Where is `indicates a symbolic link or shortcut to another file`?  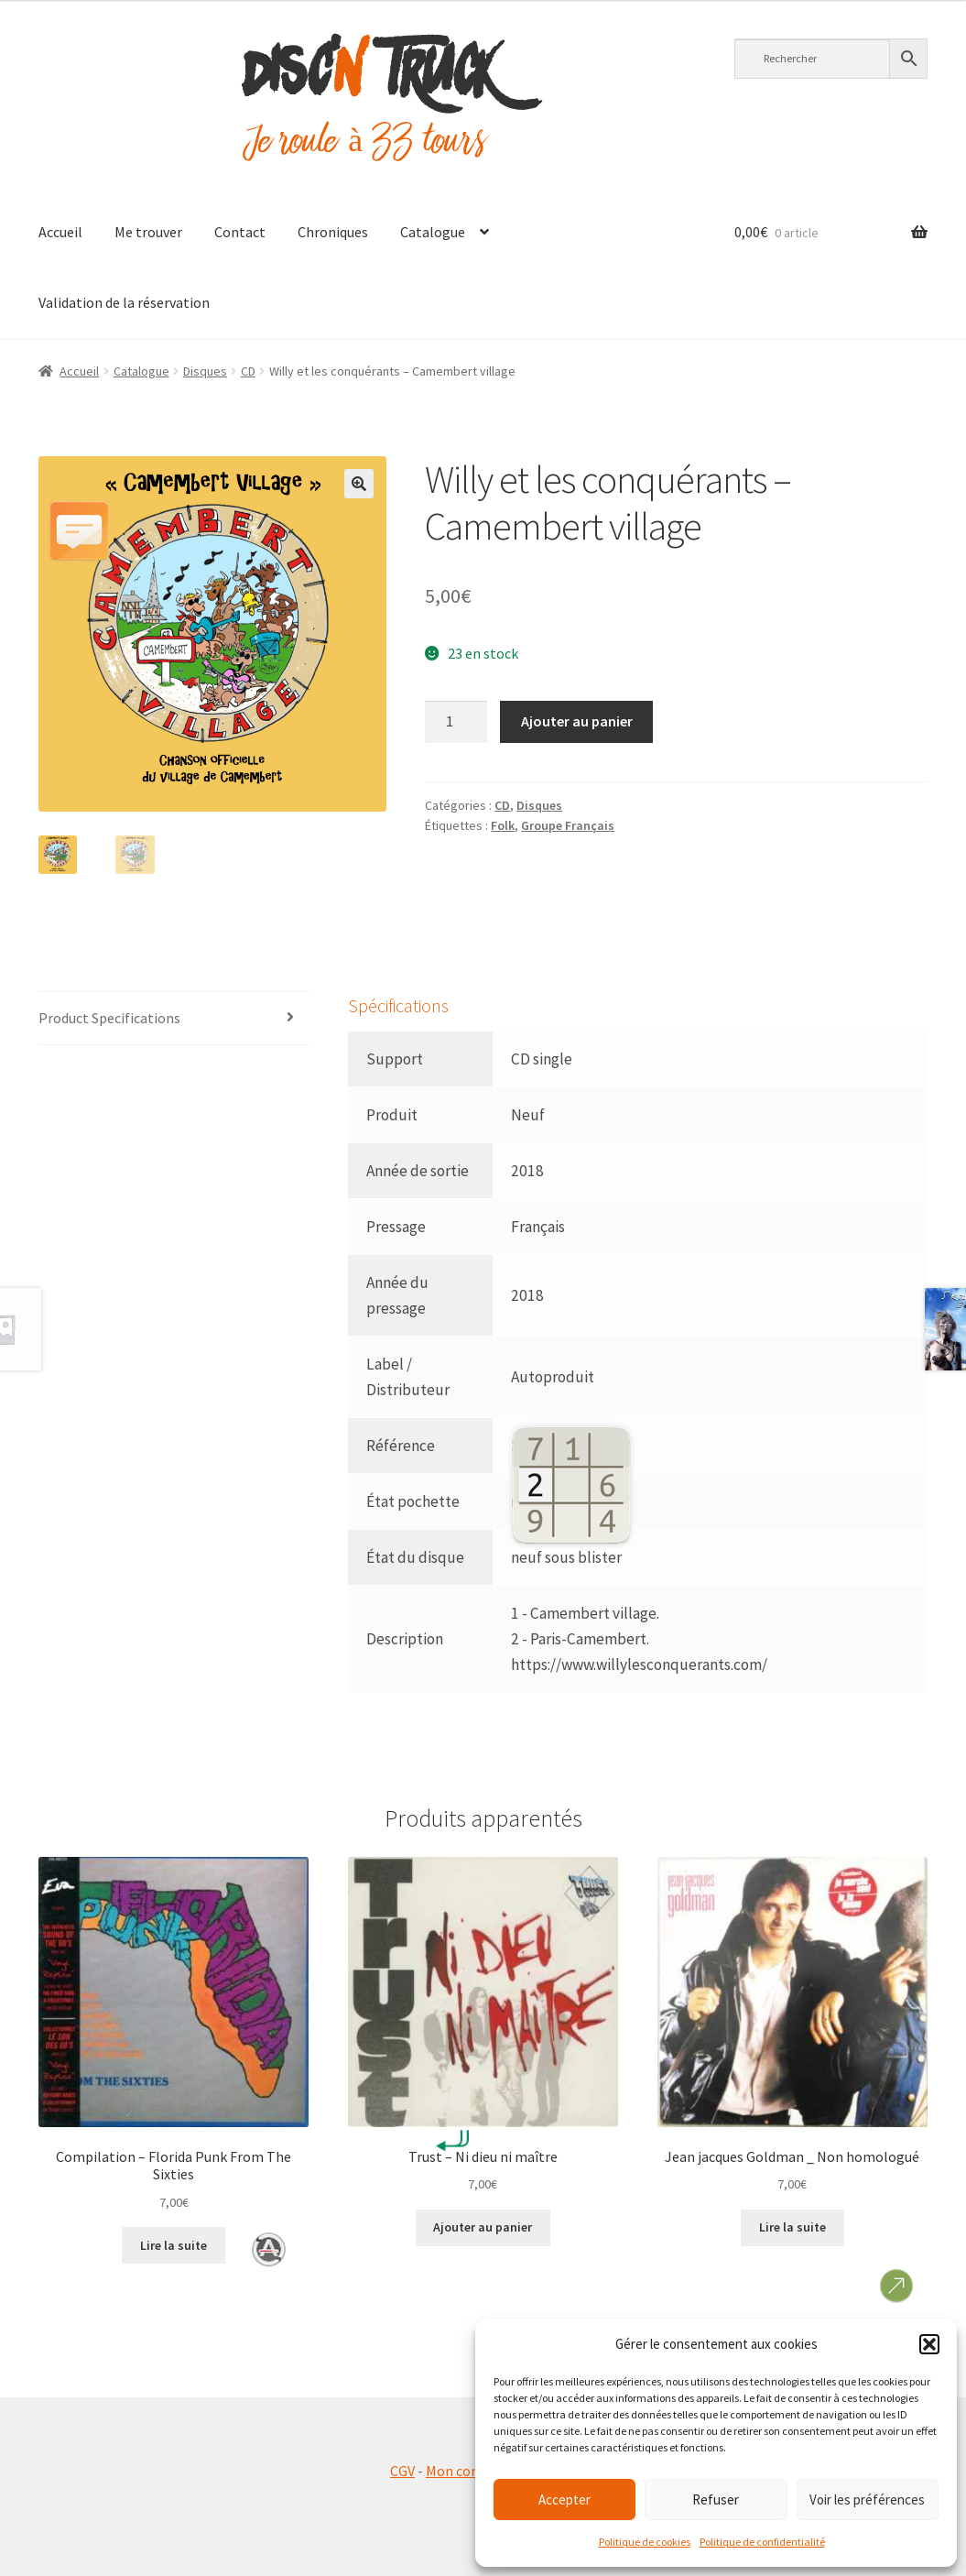
indicates a symbolic link or shortcut to another file is located at coordinates (896, 2286).